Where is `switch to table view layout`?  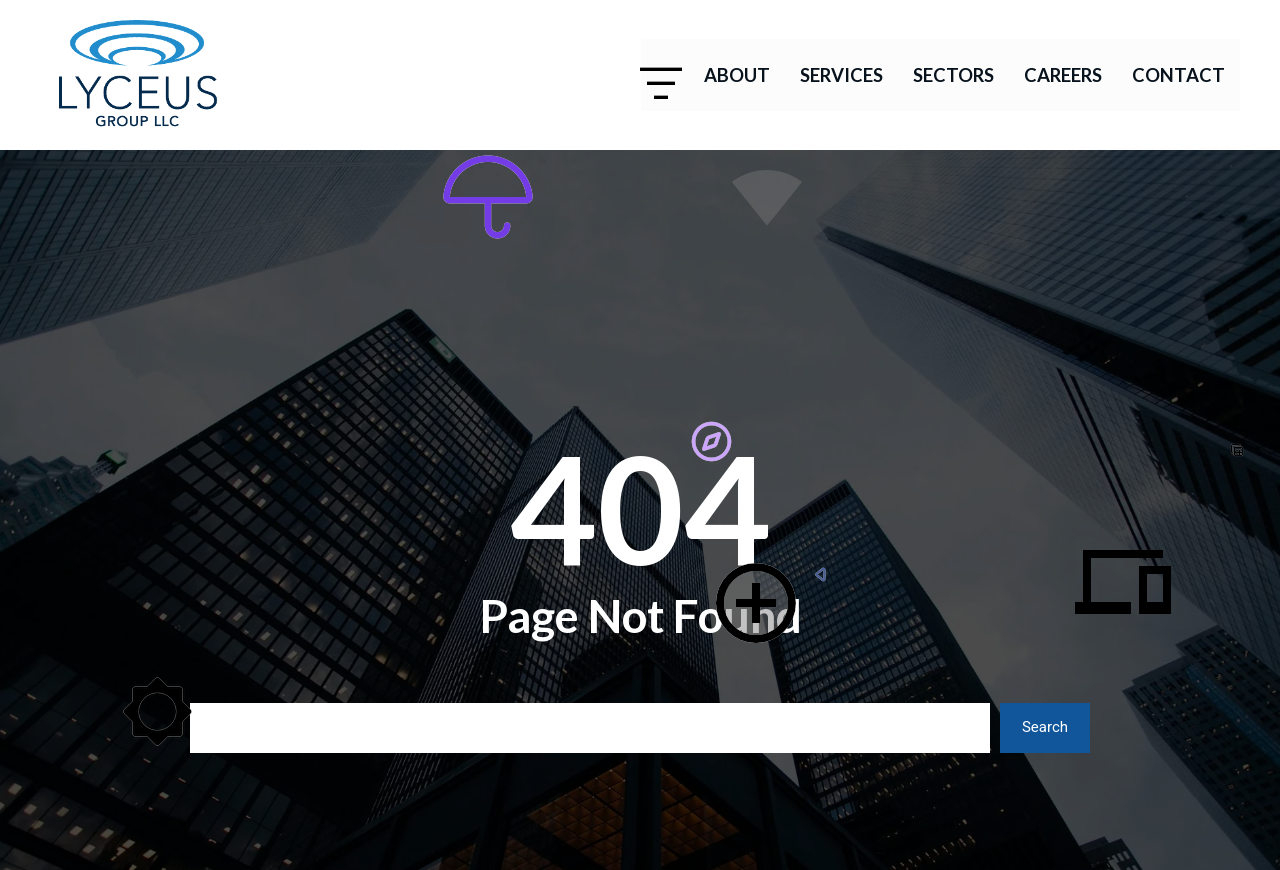
switch to table view layout is located at coordinates (1237, 450).